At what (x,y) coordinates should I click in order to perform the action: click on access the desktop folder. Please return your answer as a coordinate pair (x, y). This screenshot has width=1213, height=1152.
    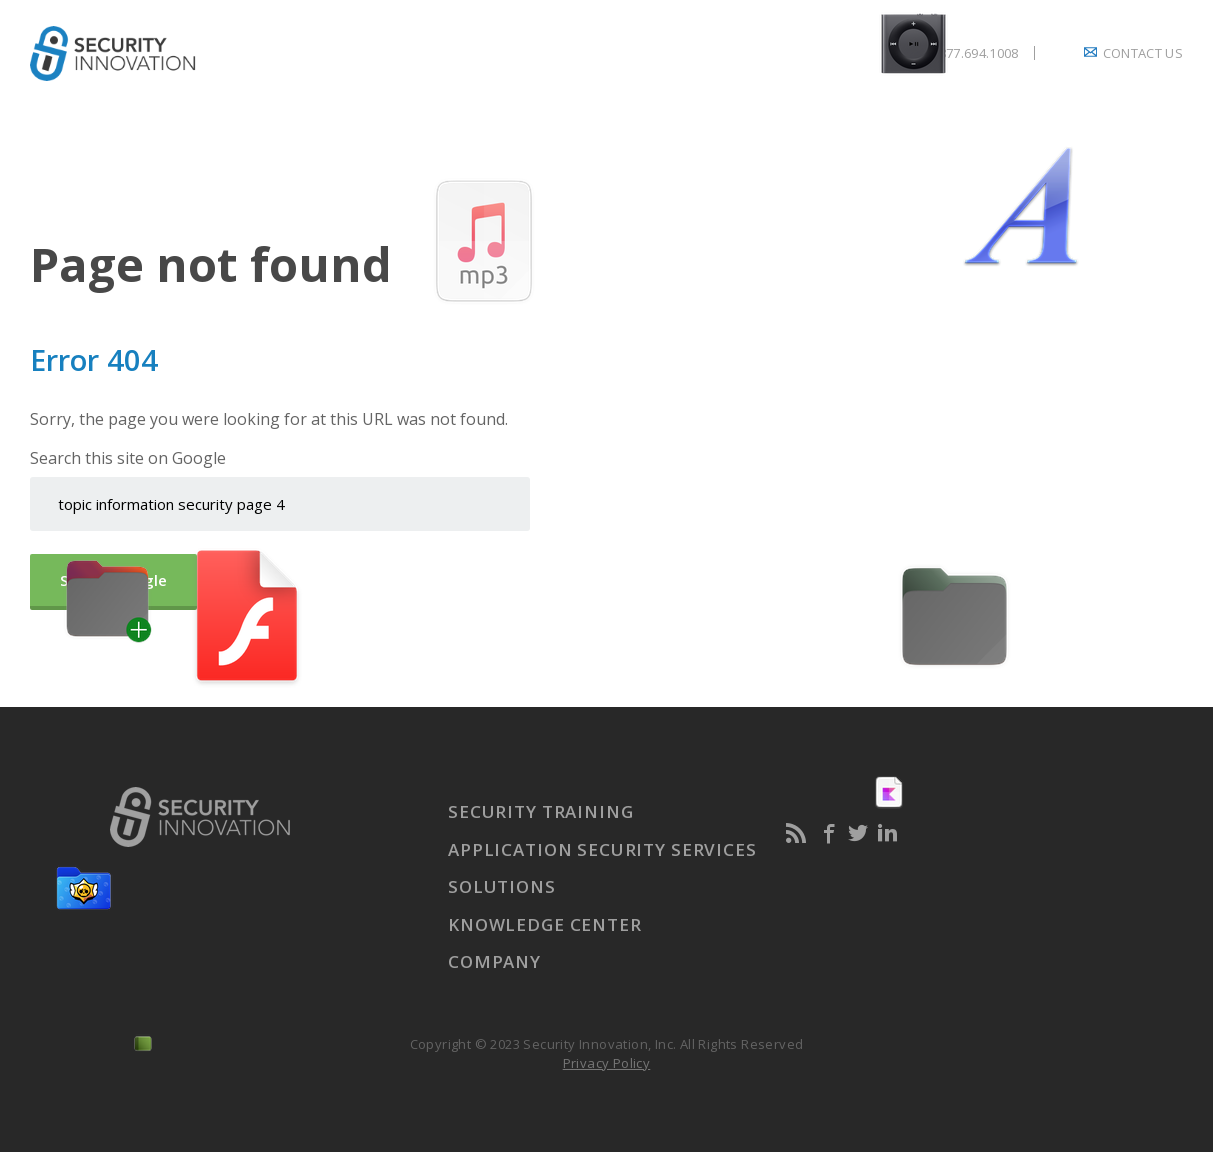
    Looking at the image, I should click on (143, 1043).